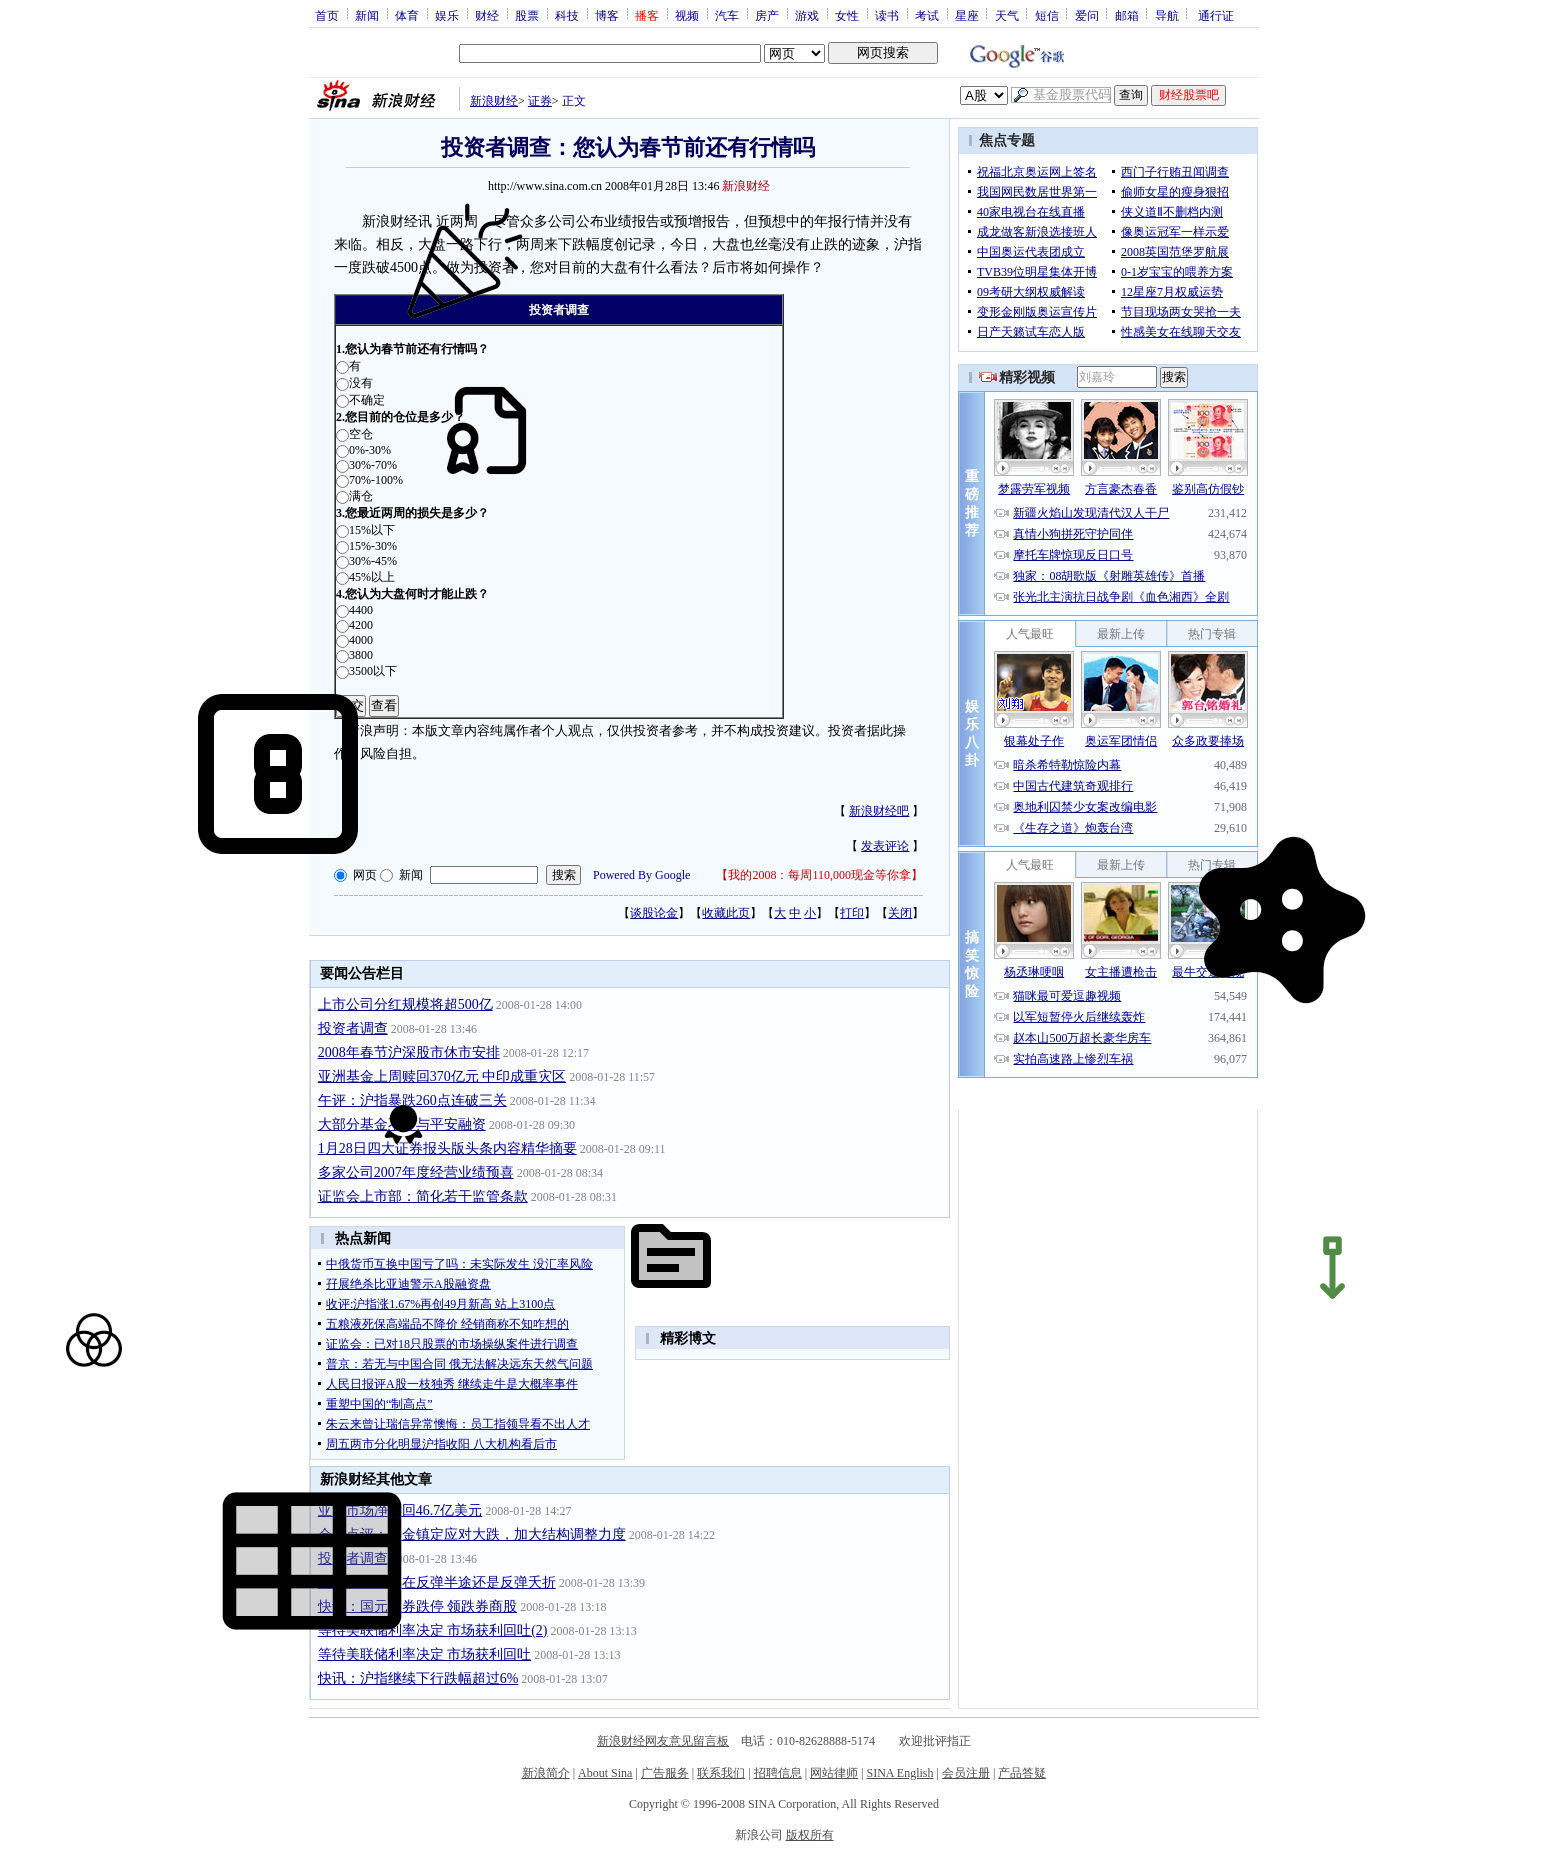 This screenshot has width=1568, height=1859. What do you see at coordinates (312, 1561) in the screenshot?
I see `switch to grid view layout` at bounding box center [312, 1561].